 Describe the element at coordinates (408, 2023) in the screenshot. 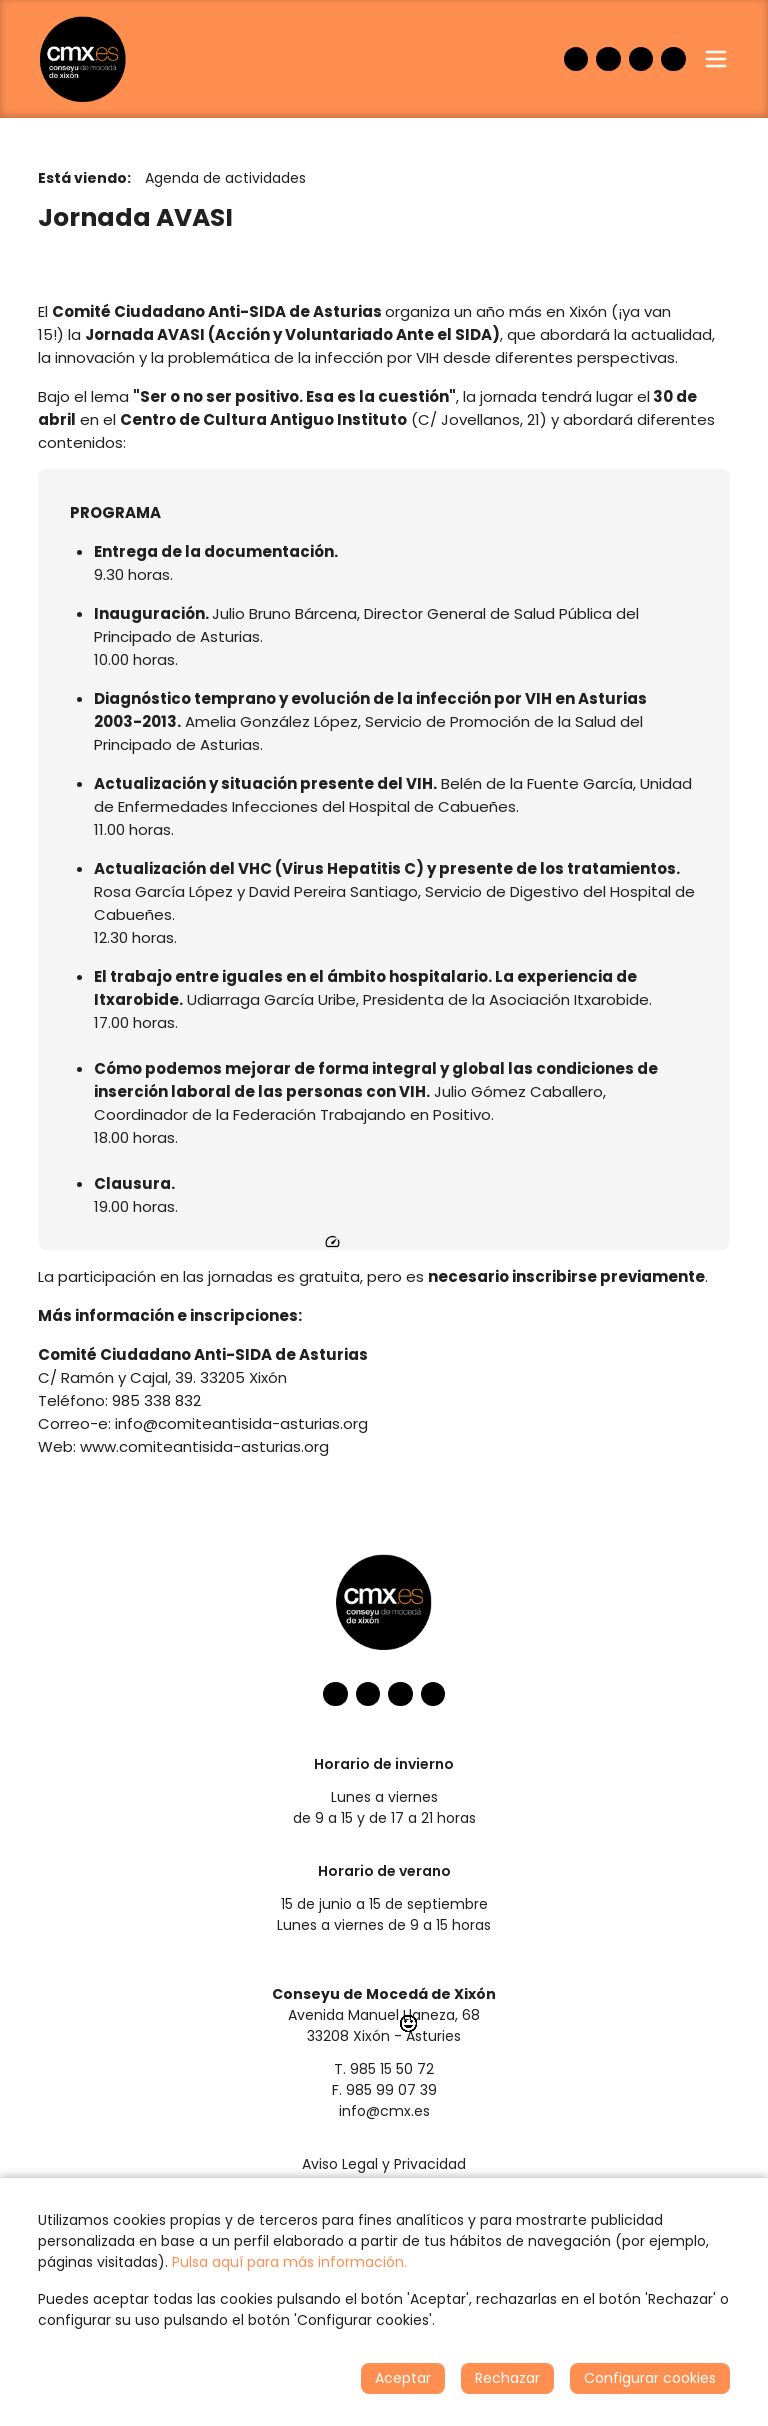

I see `tag people in a photo` at that location.